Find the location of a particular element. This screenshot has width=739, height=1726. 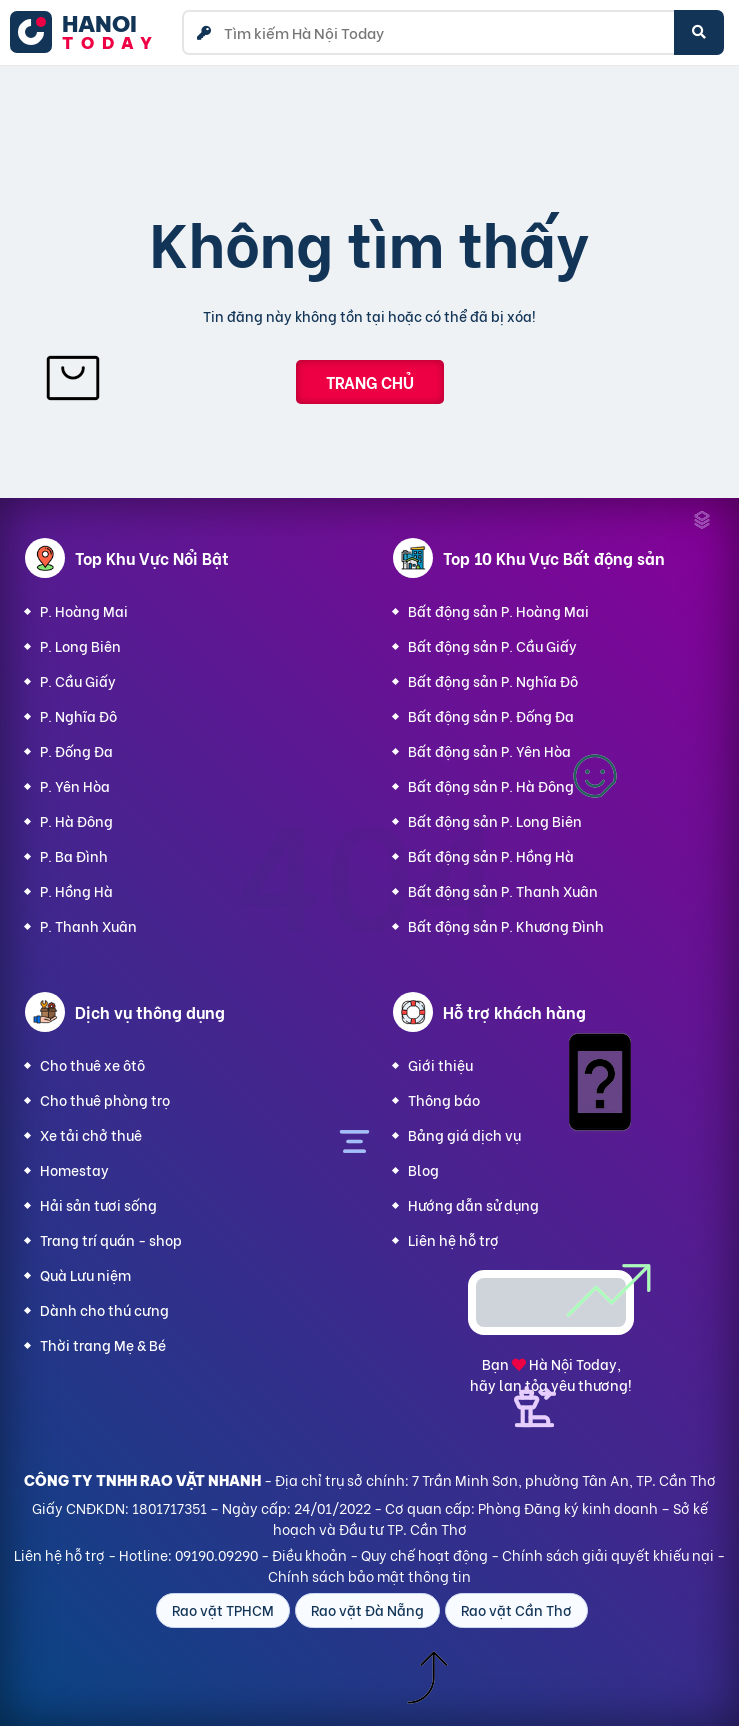

go back and up in navigation is located at coordinates (427, 1677).